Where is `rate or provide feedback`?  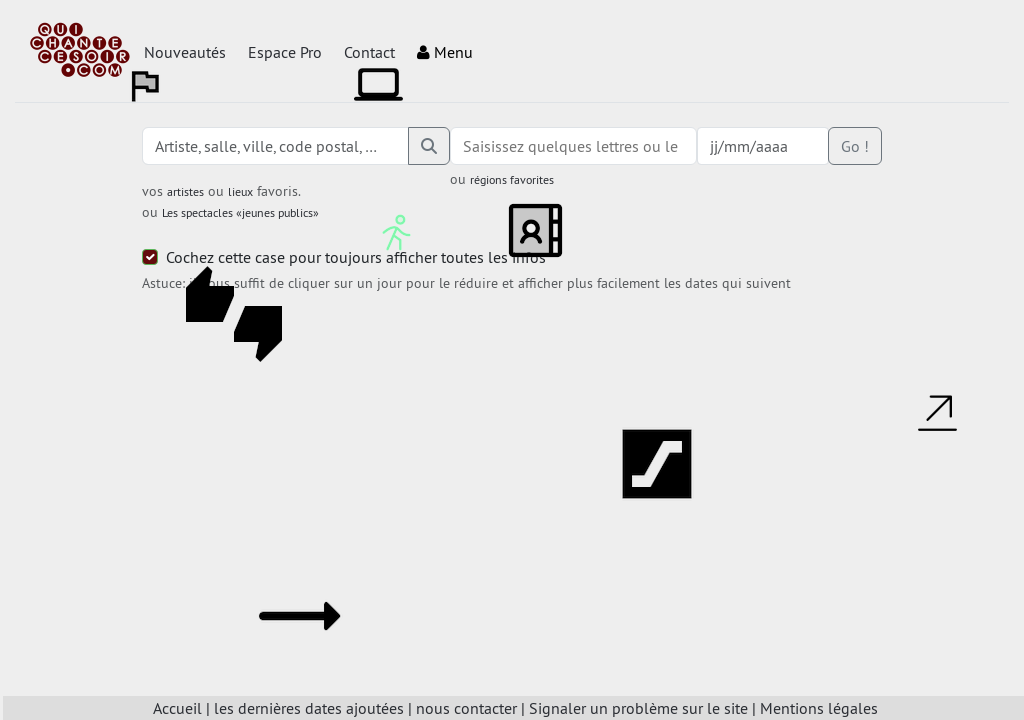 rate or provide feedback is located at coordinates (234, 314).